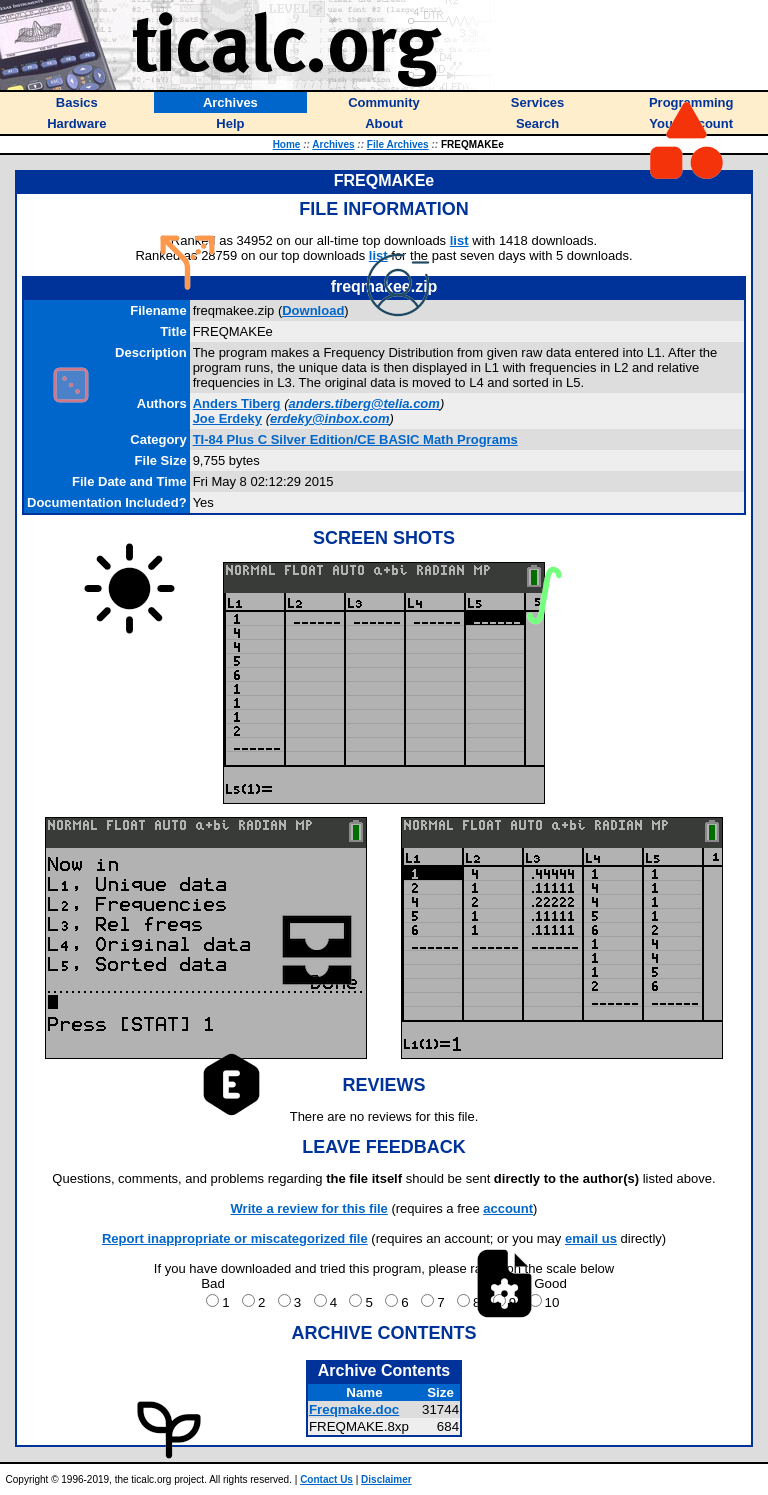  What do you see at coordinates (504, 1283) in the screenshot?
I see `access file settings or preferences` at bounding box center [504, 1283].